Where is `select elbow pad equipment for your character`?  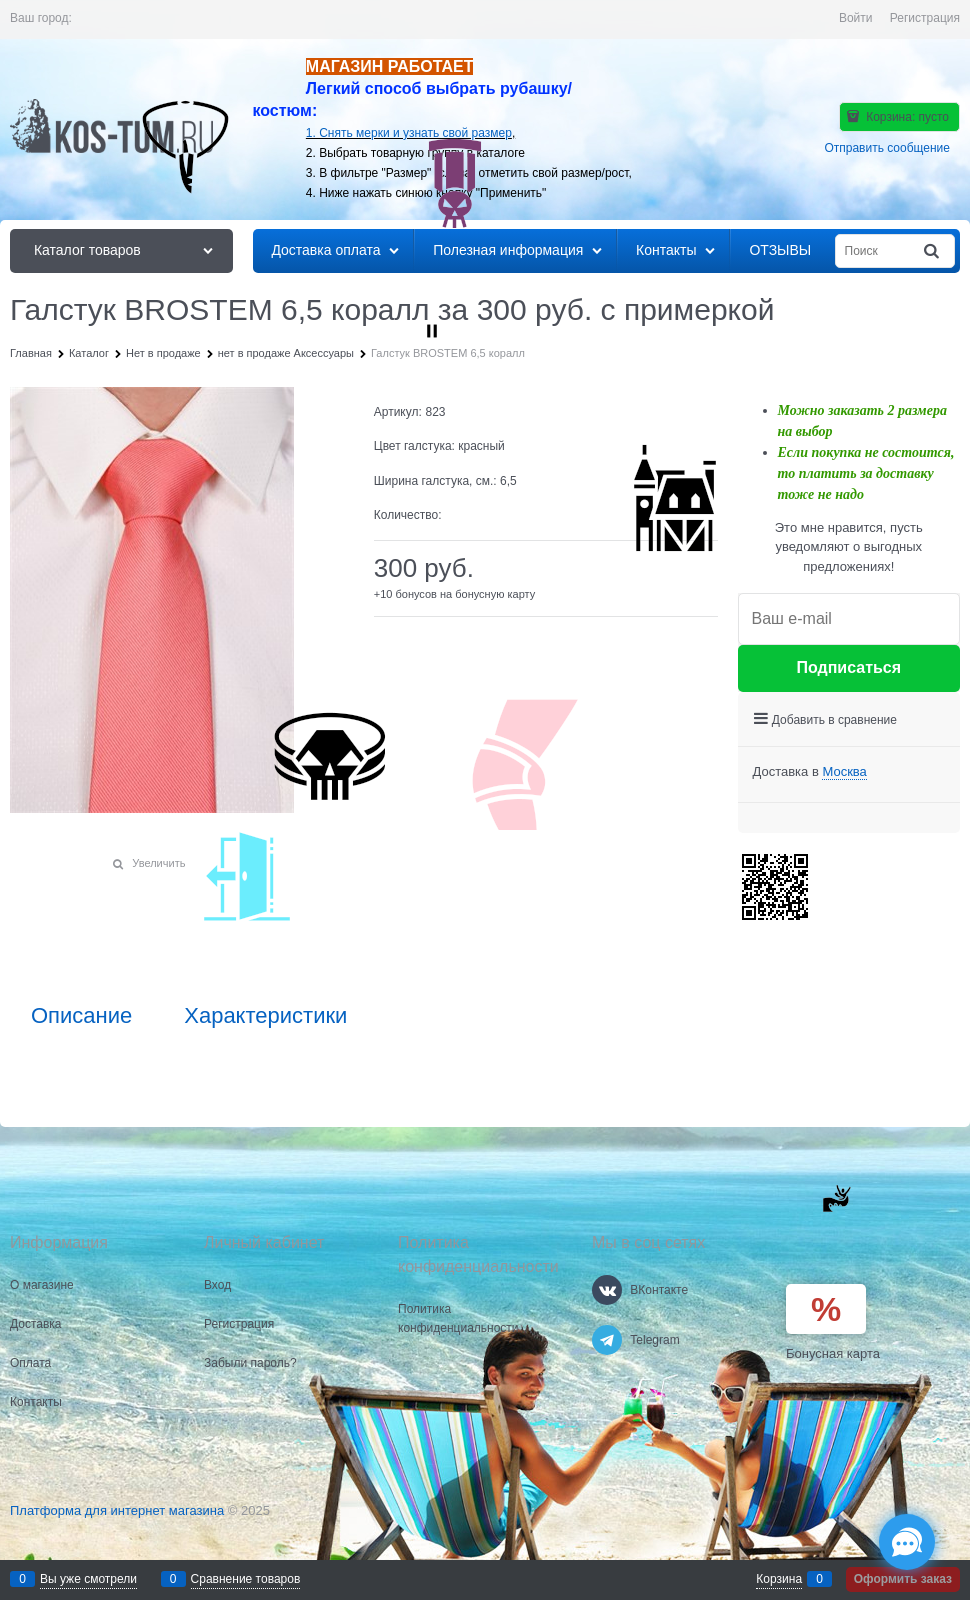 select elbow pad equipment for your character is located at coordinates (513, 764).